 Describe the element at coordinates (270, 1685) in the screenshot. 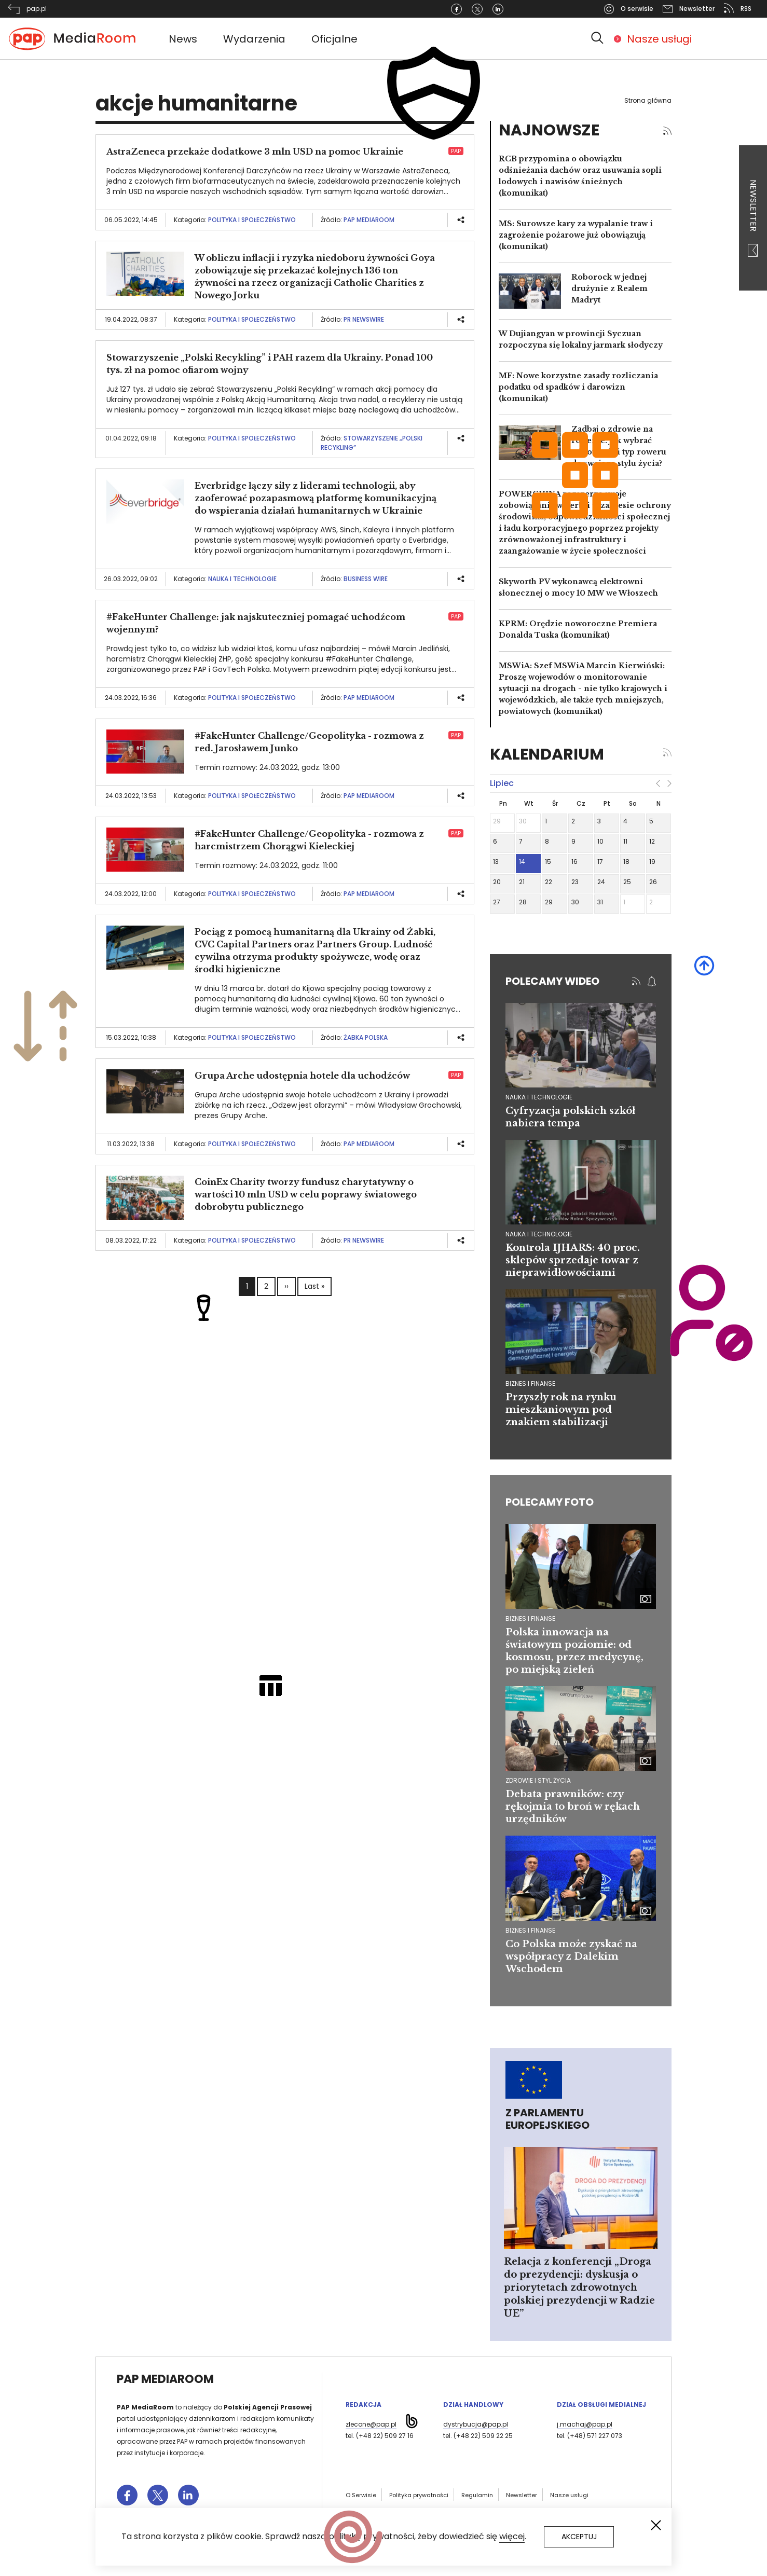

I see `view data in table format` at that location.